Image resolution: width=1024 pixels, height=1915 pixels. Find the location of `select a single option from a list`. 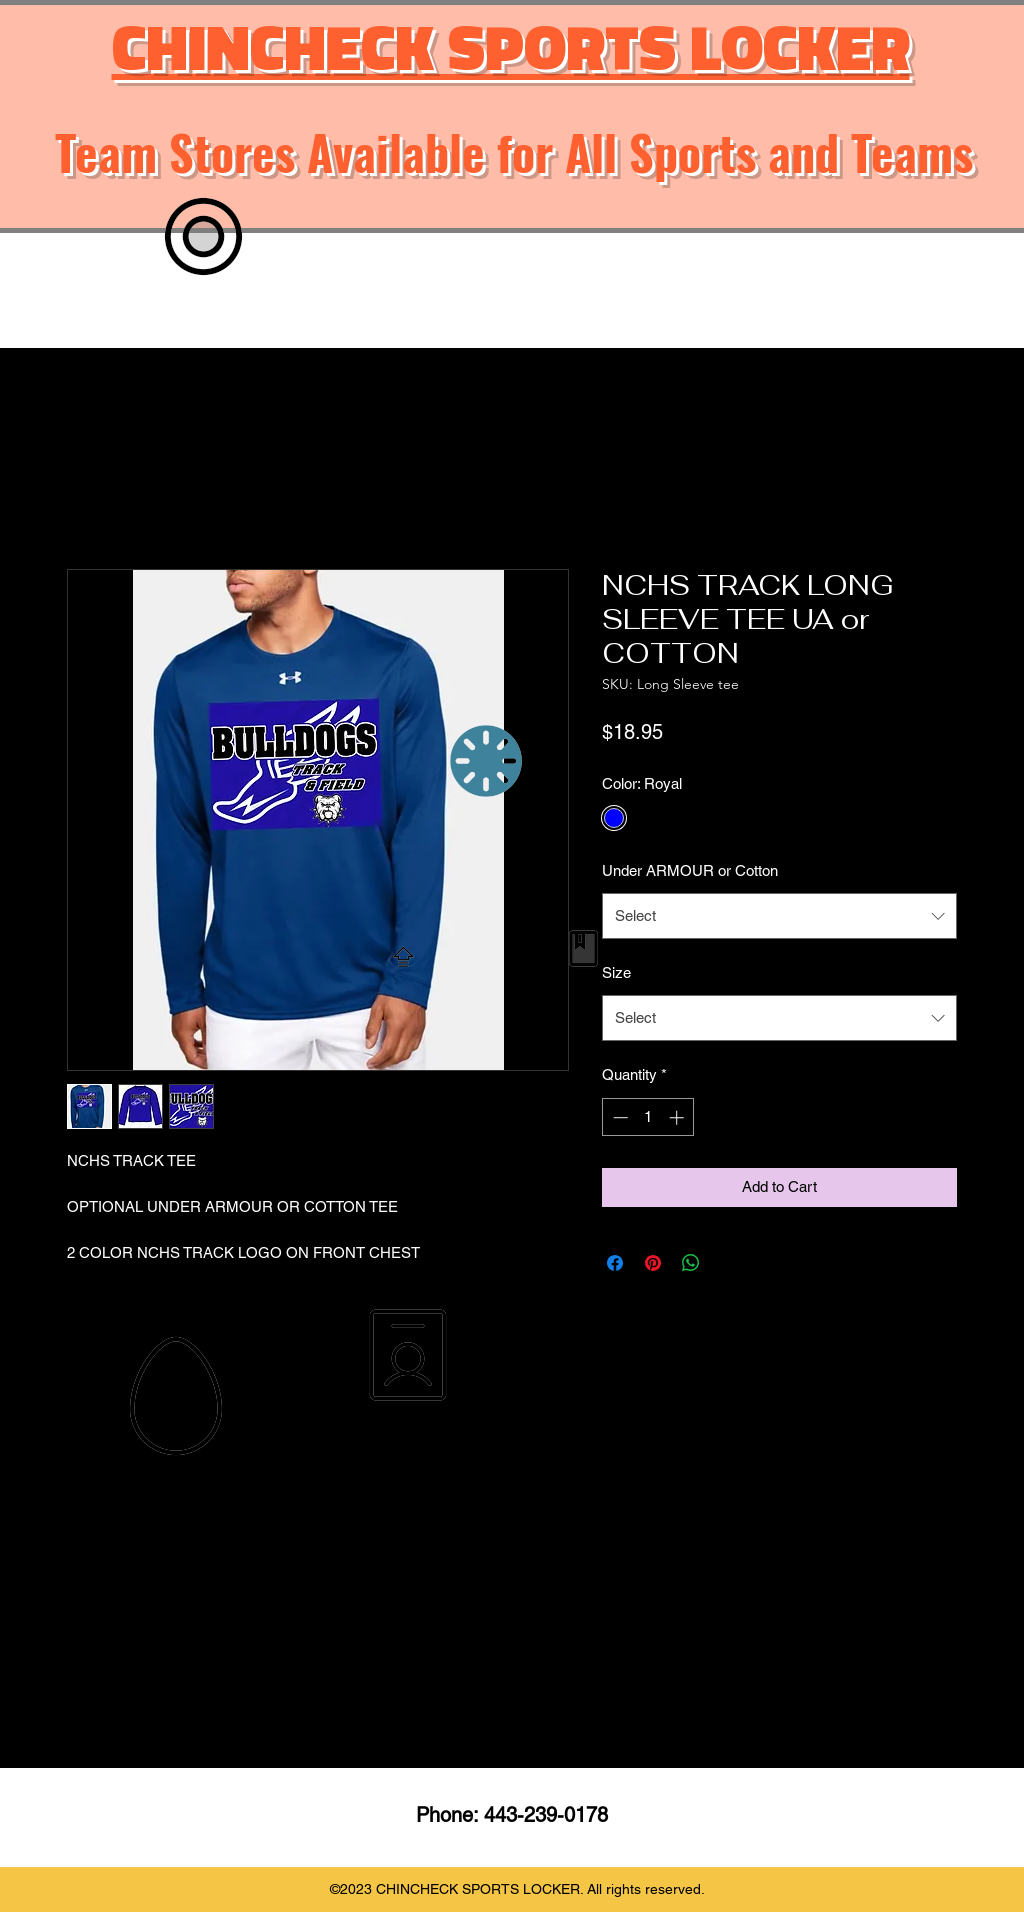

select a single option from a list is located at coordinates (203, 236).